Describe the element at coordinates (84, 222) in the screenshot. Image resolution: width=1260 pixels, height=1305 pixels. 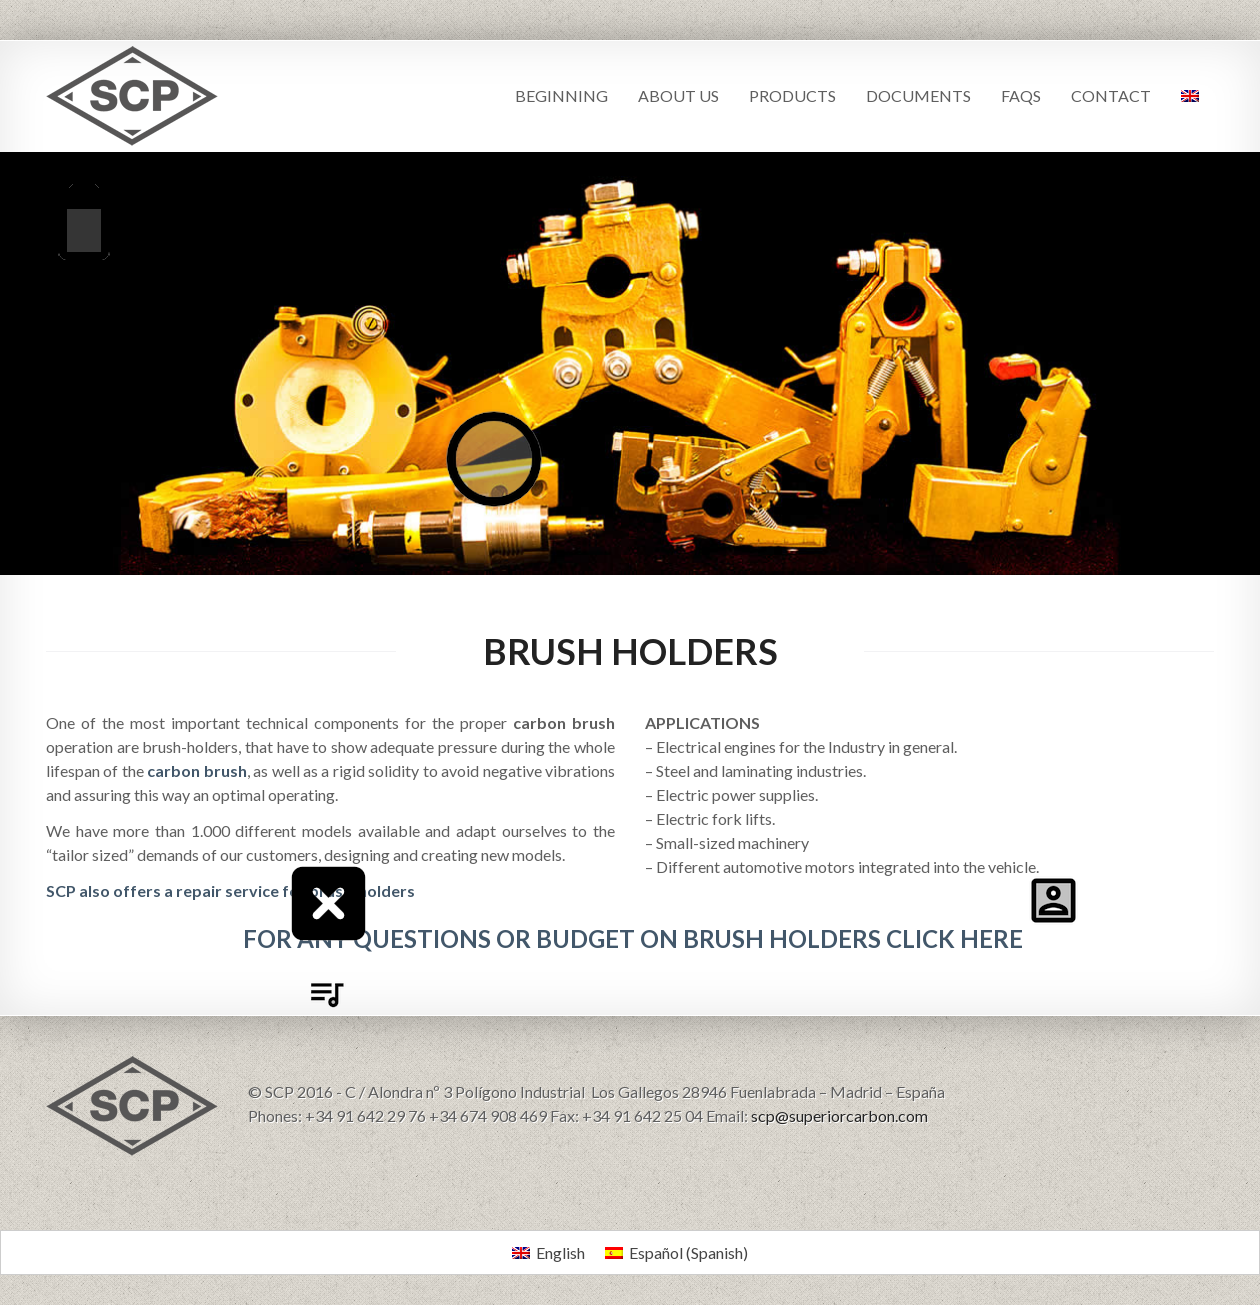
I see `delete selected item` at that location.